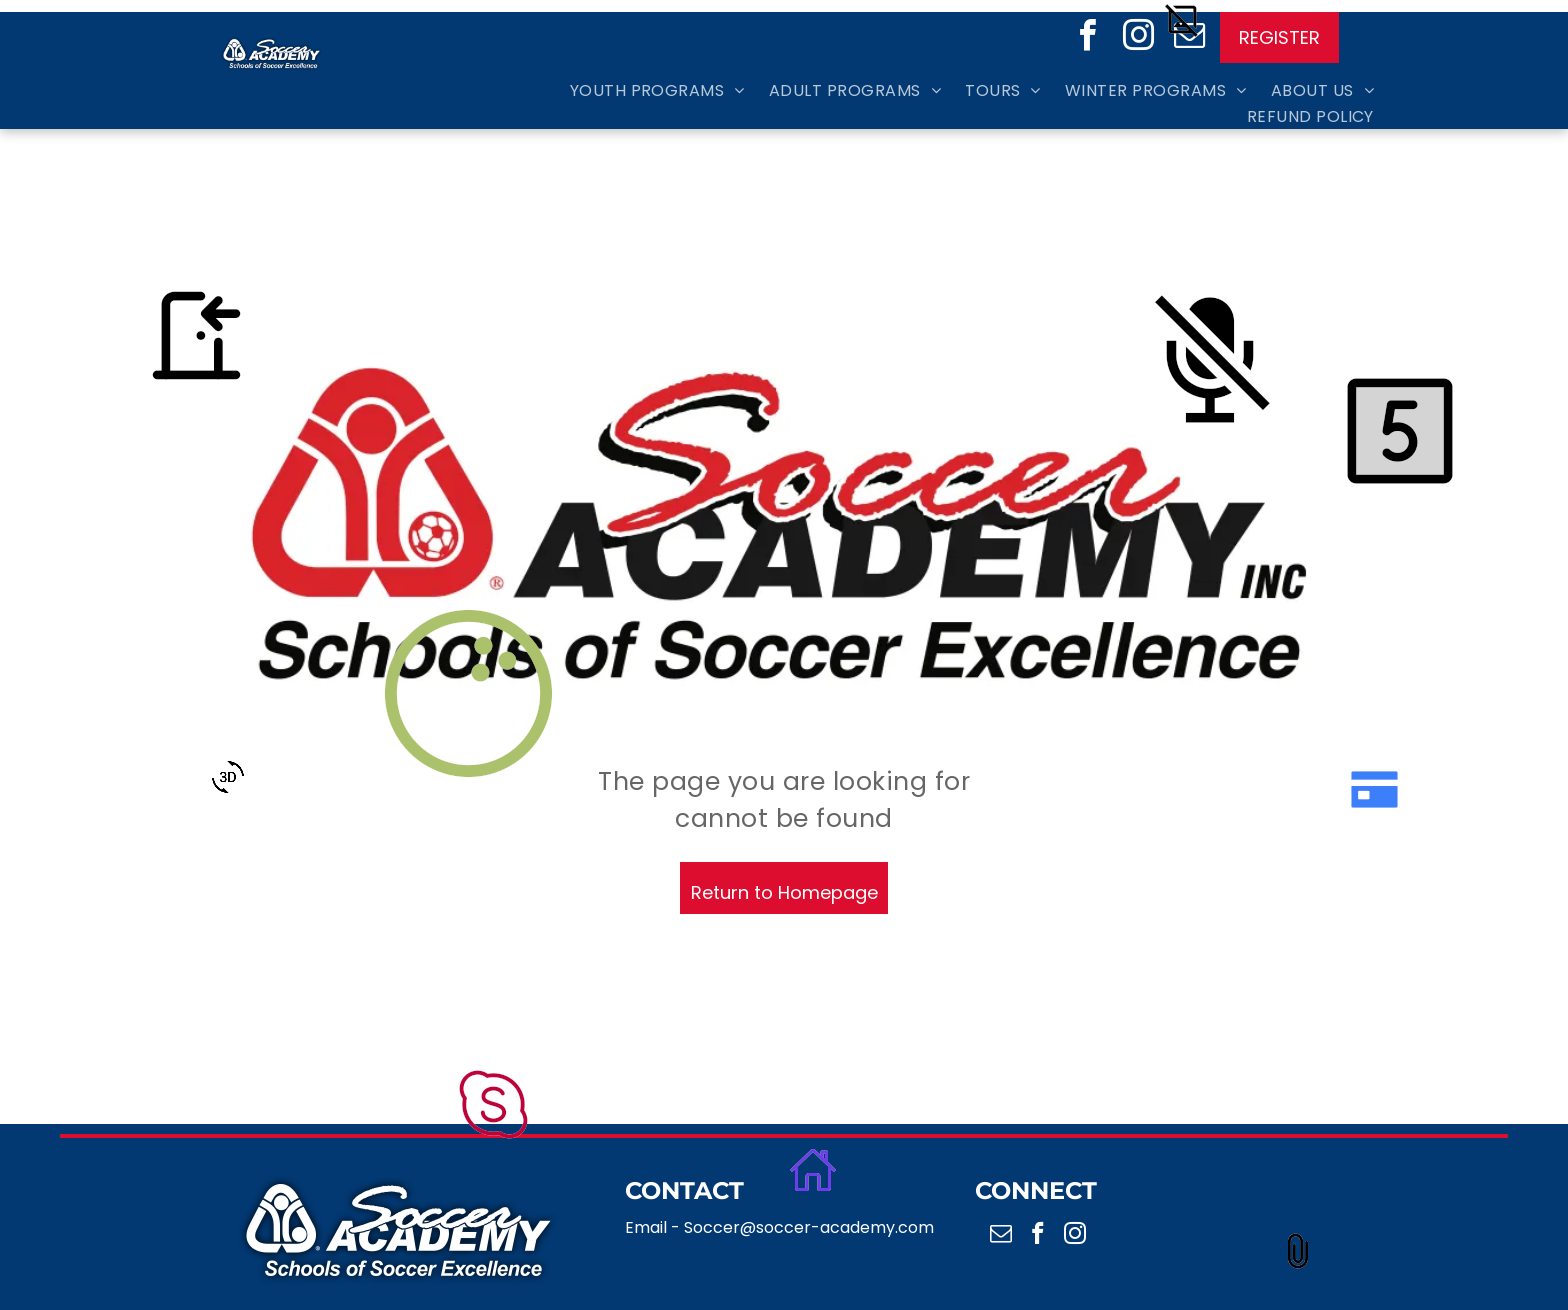 The width and height of the screenshot is (1568, 1310). I want to click on attach a file to your message, so click(1298, 1251).